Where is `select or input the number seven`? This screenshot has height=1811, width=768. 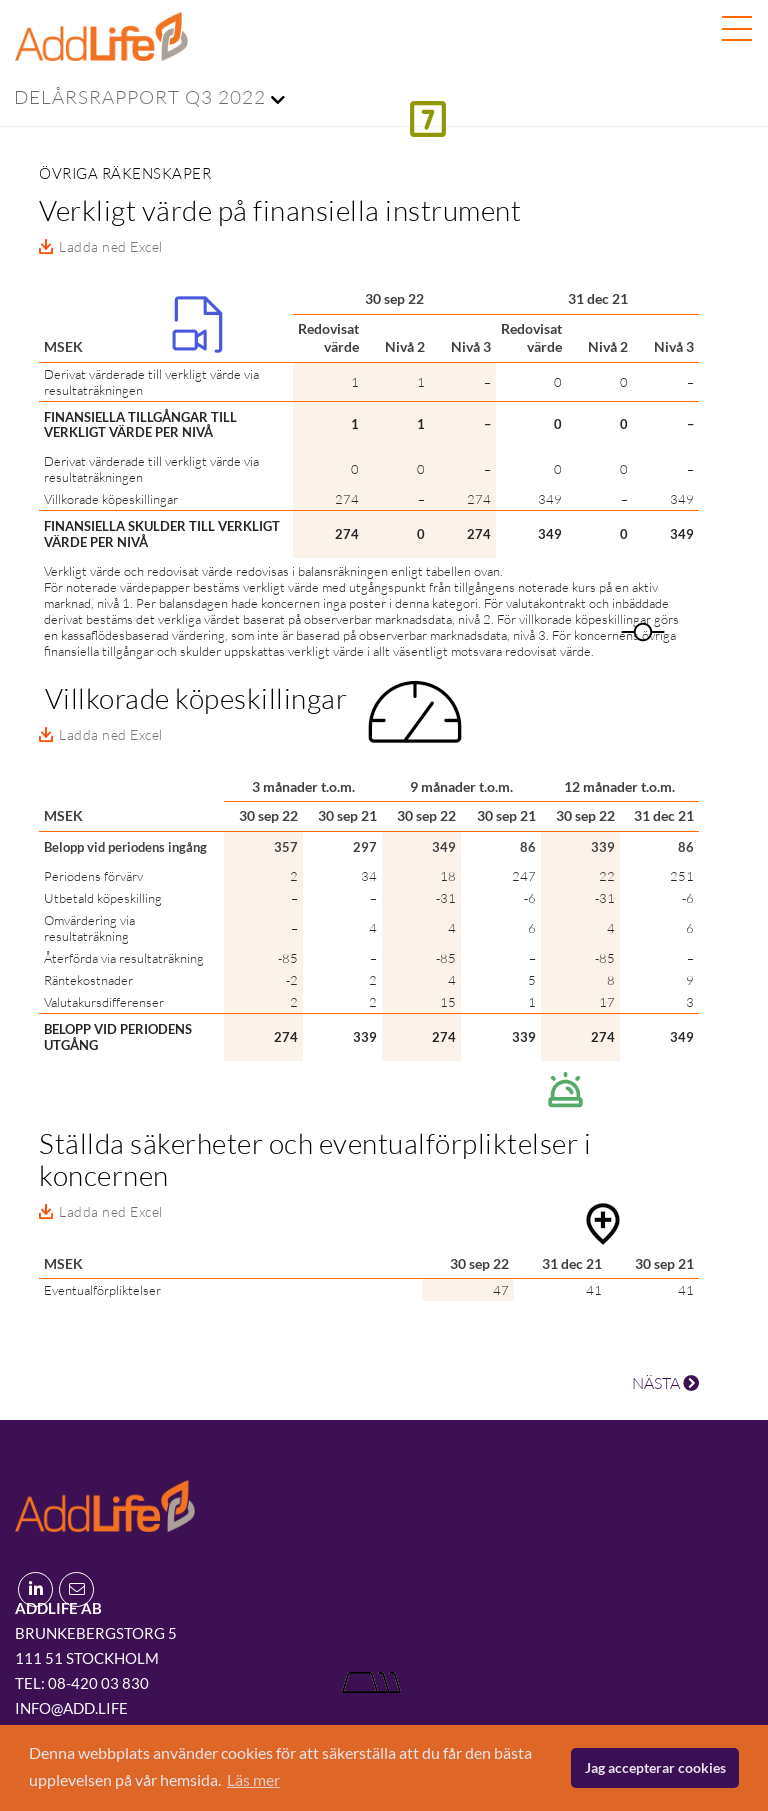 select or input the number seven is located at coordinates (428, 119).